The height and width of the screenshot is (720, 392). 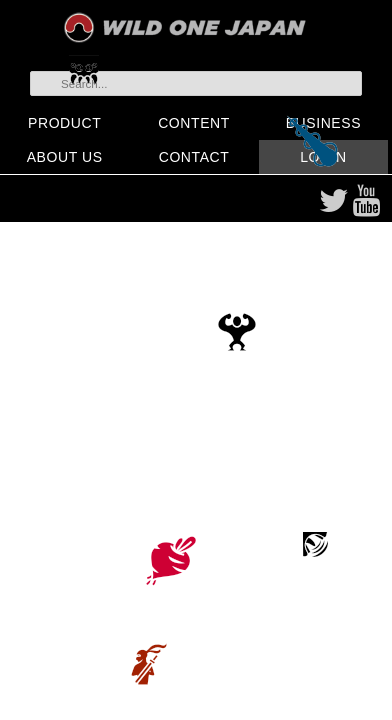 I want to click on select ninja character class, so click(x=149, y=664).